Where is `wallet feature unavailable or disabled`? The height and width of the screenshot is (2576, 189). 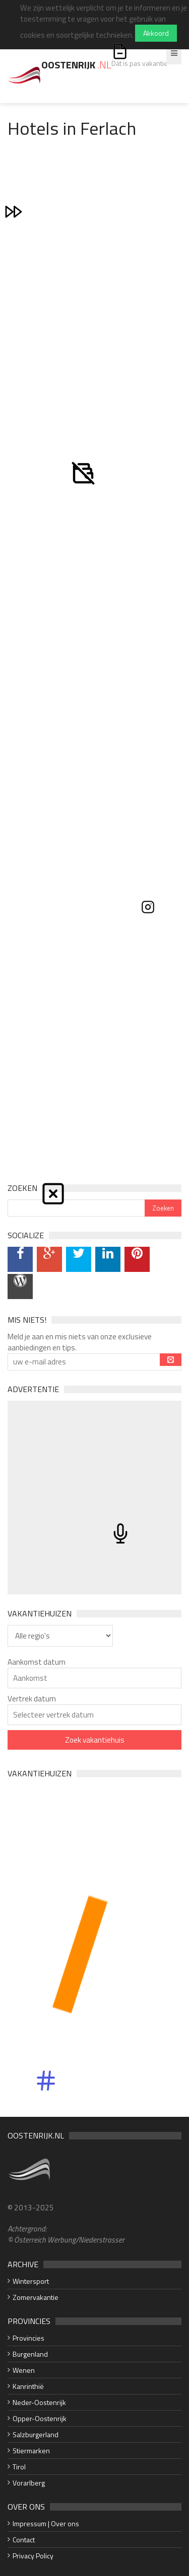 wallet feature unavailable or disabled is located at coordinates (83, 473).